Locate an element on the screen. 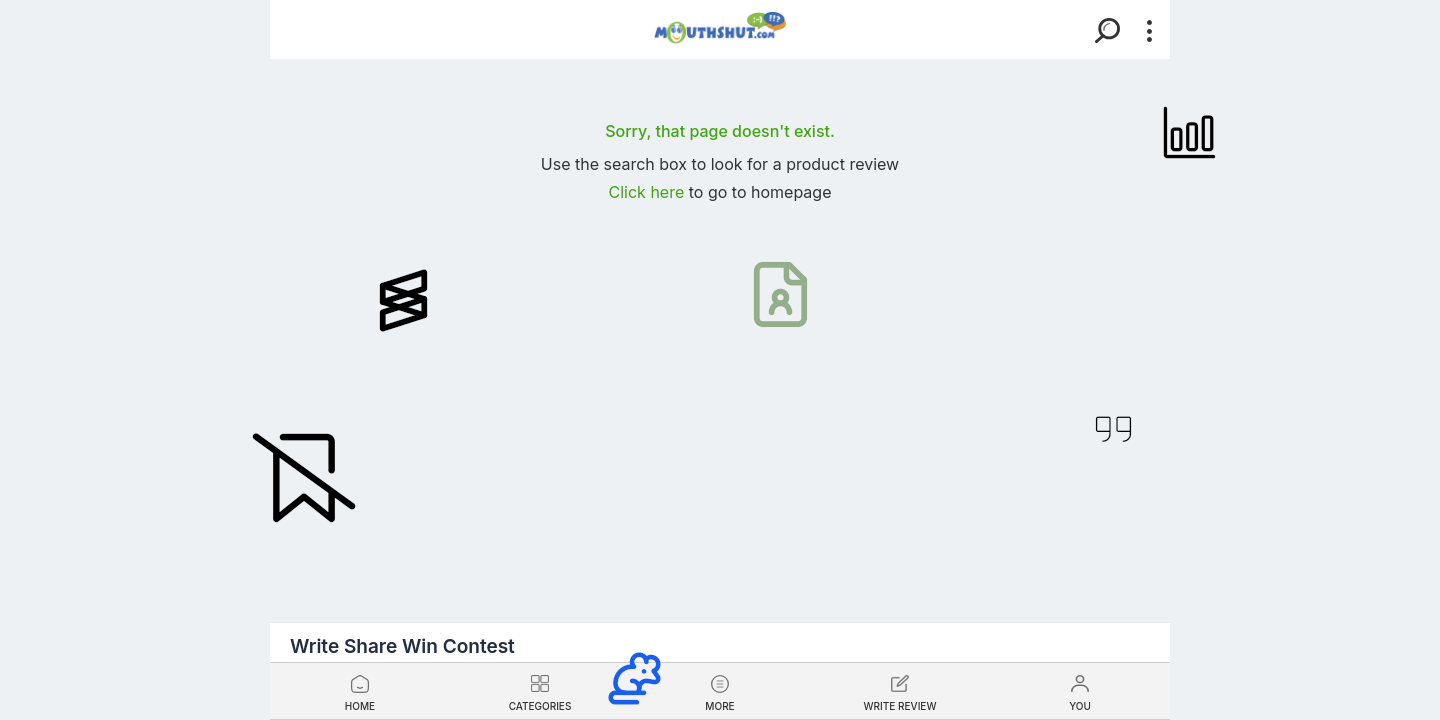 This screenshot has width=1440, height=720. view analytics or statistics is located at coordinates (1189, 132).